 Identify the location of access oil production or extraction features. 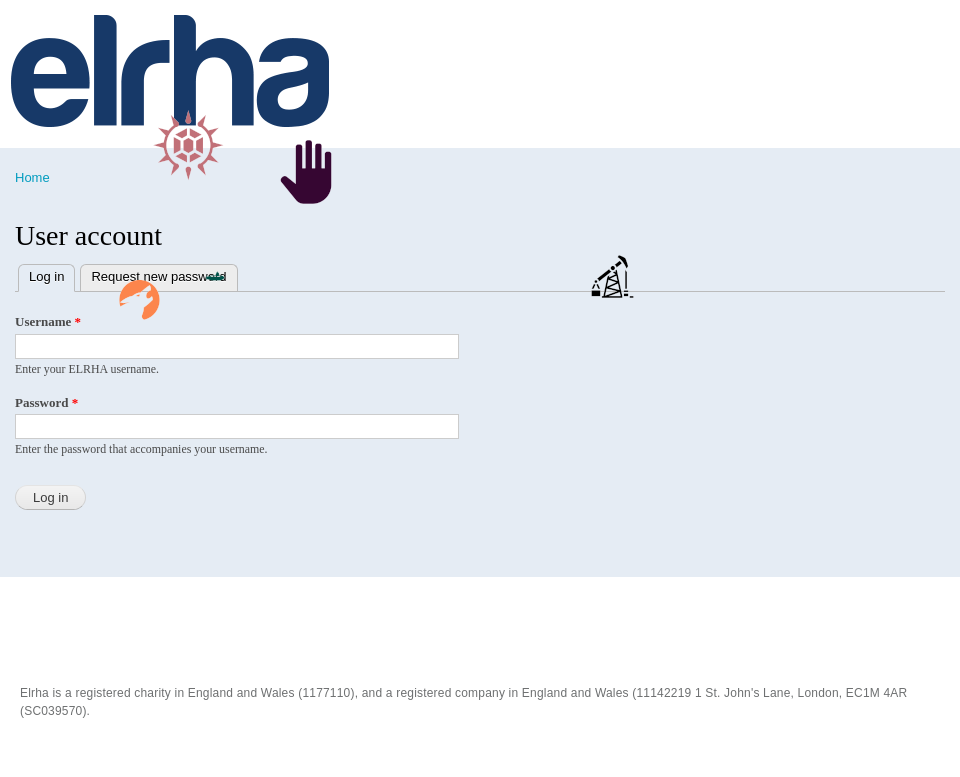
(612, 276).